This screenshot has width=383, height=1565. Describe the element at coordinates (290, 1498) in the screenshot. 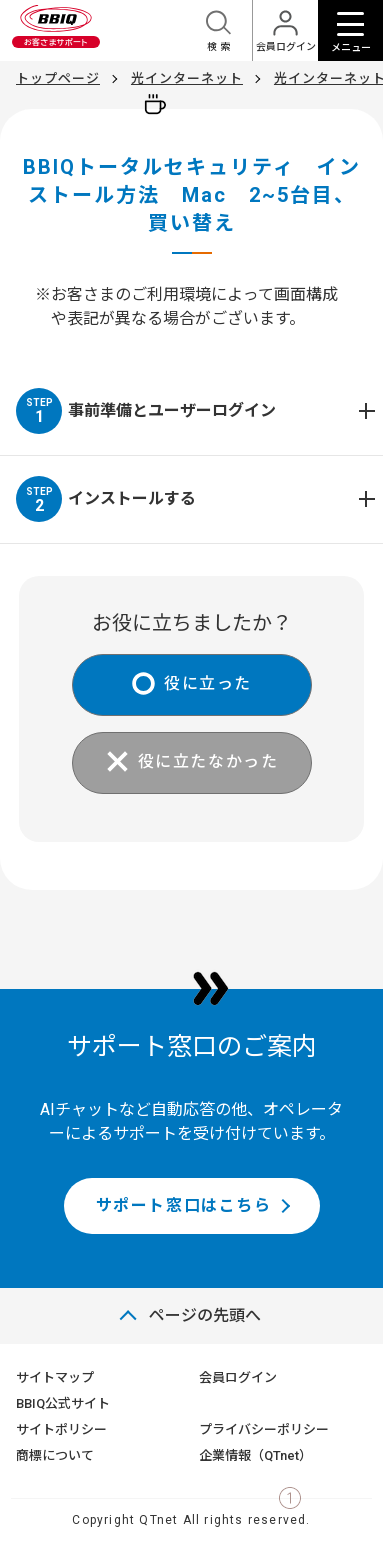

I see `indicates the first step in a sequence or process` at that location.